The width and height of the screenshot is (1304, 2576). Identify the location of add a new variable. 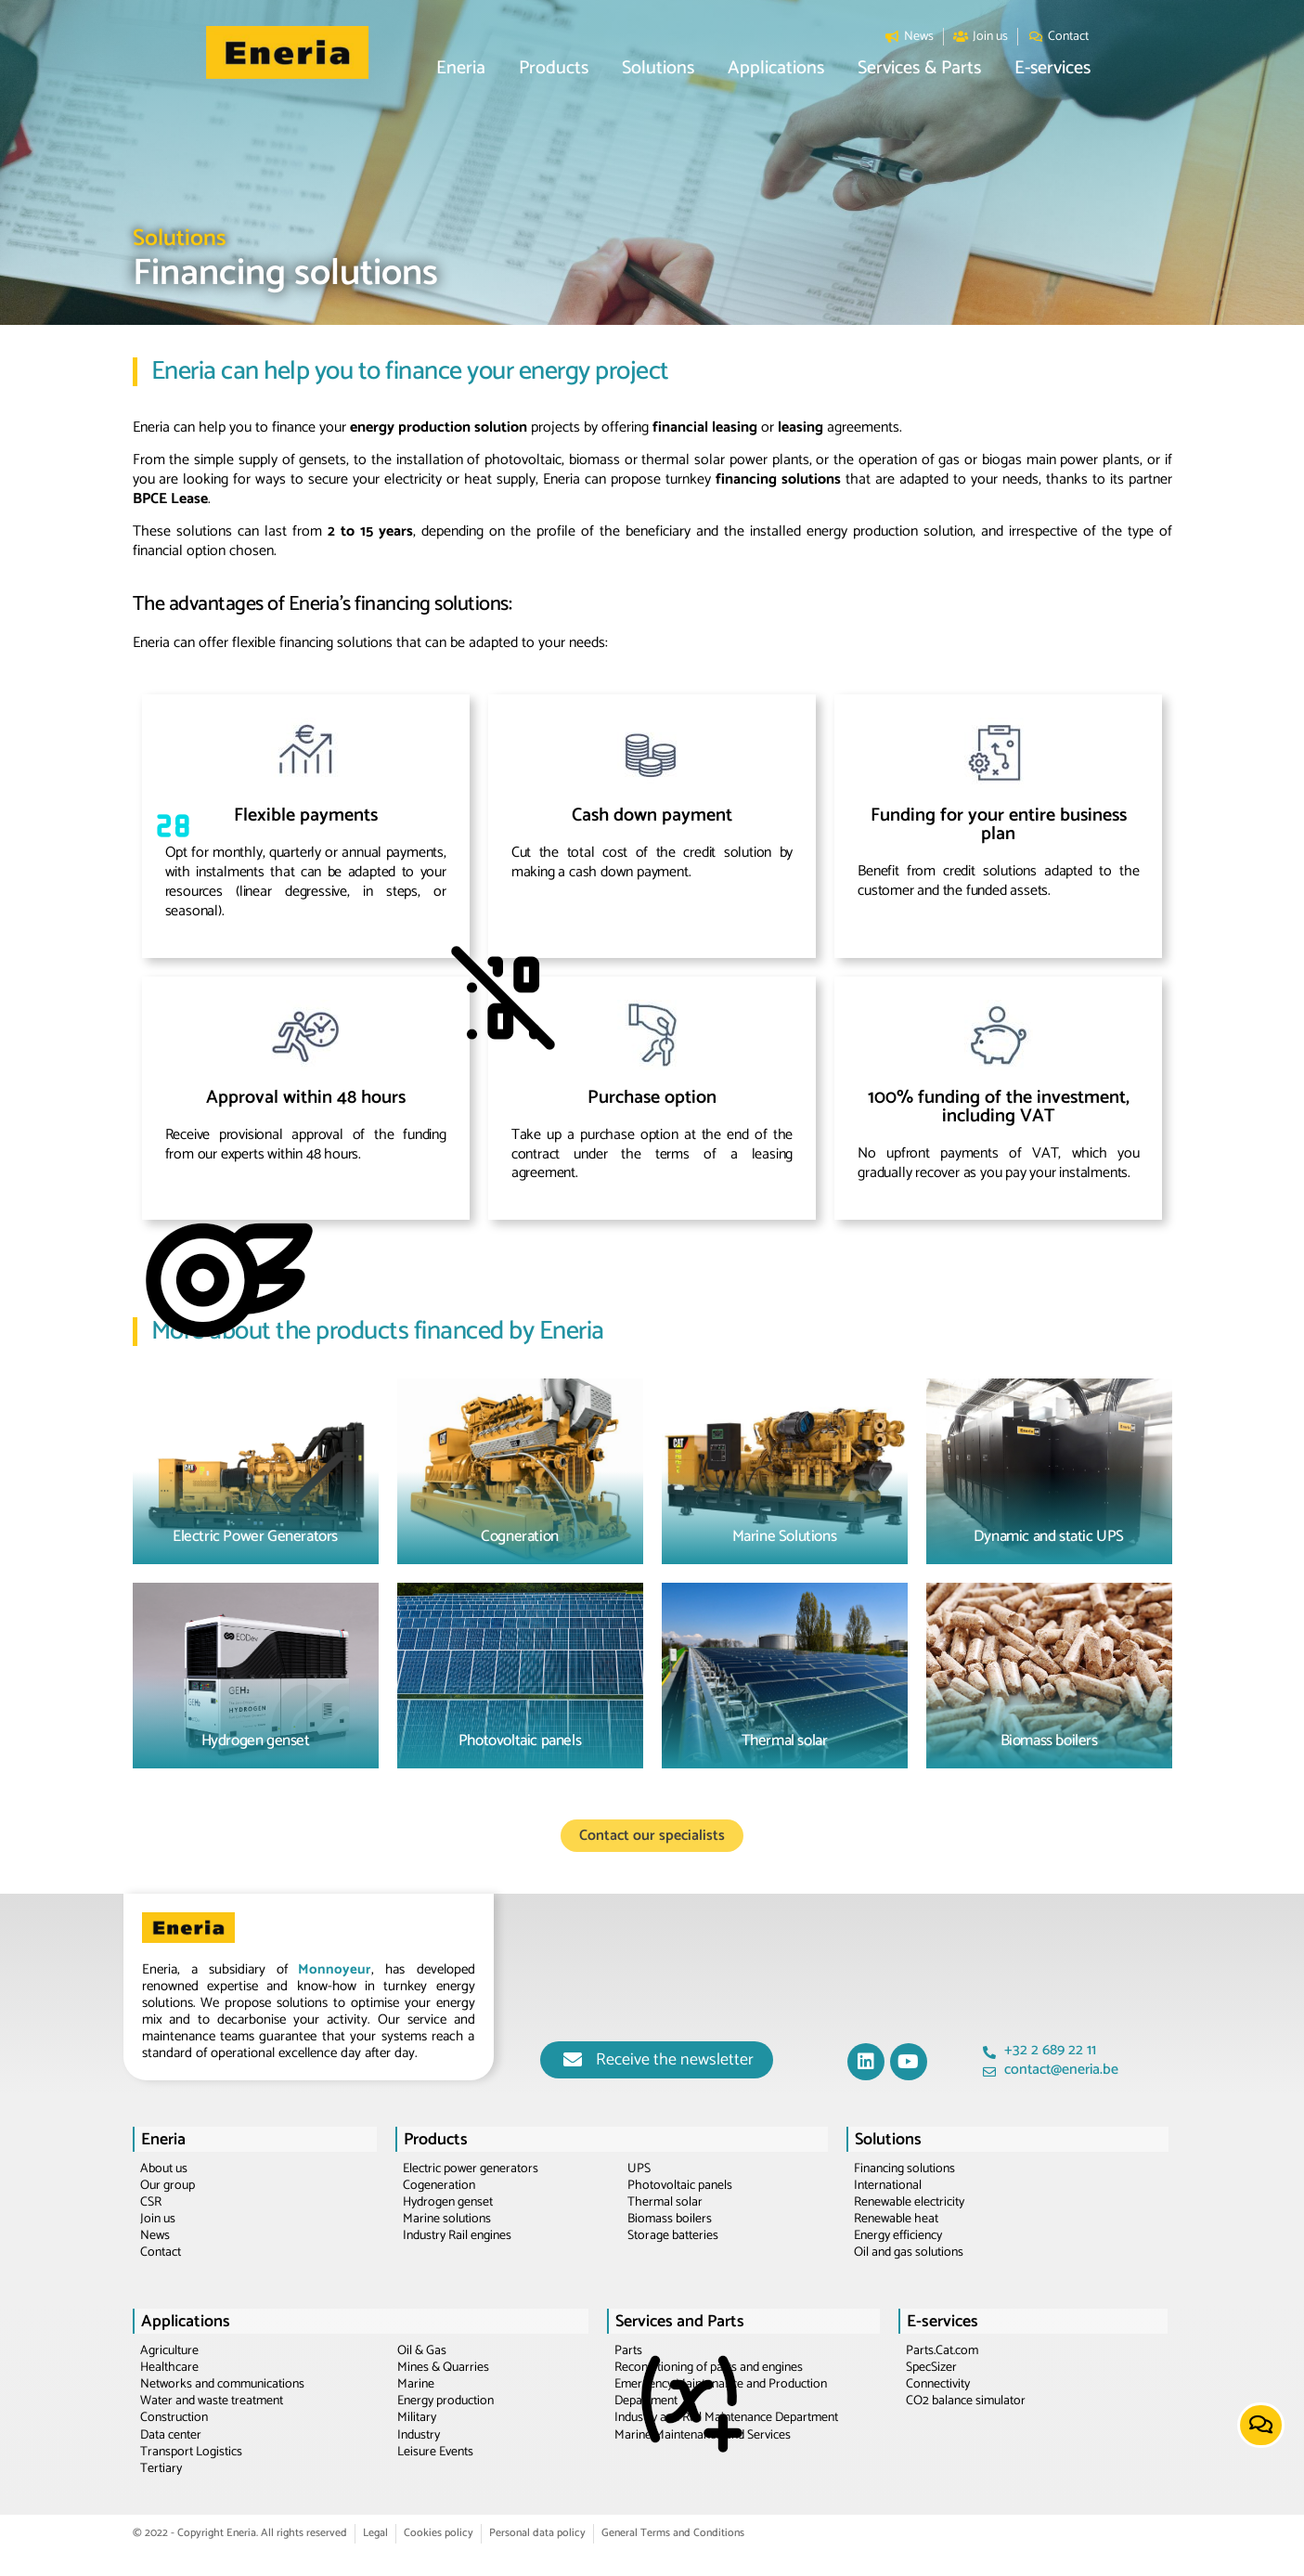
(689, 2399).